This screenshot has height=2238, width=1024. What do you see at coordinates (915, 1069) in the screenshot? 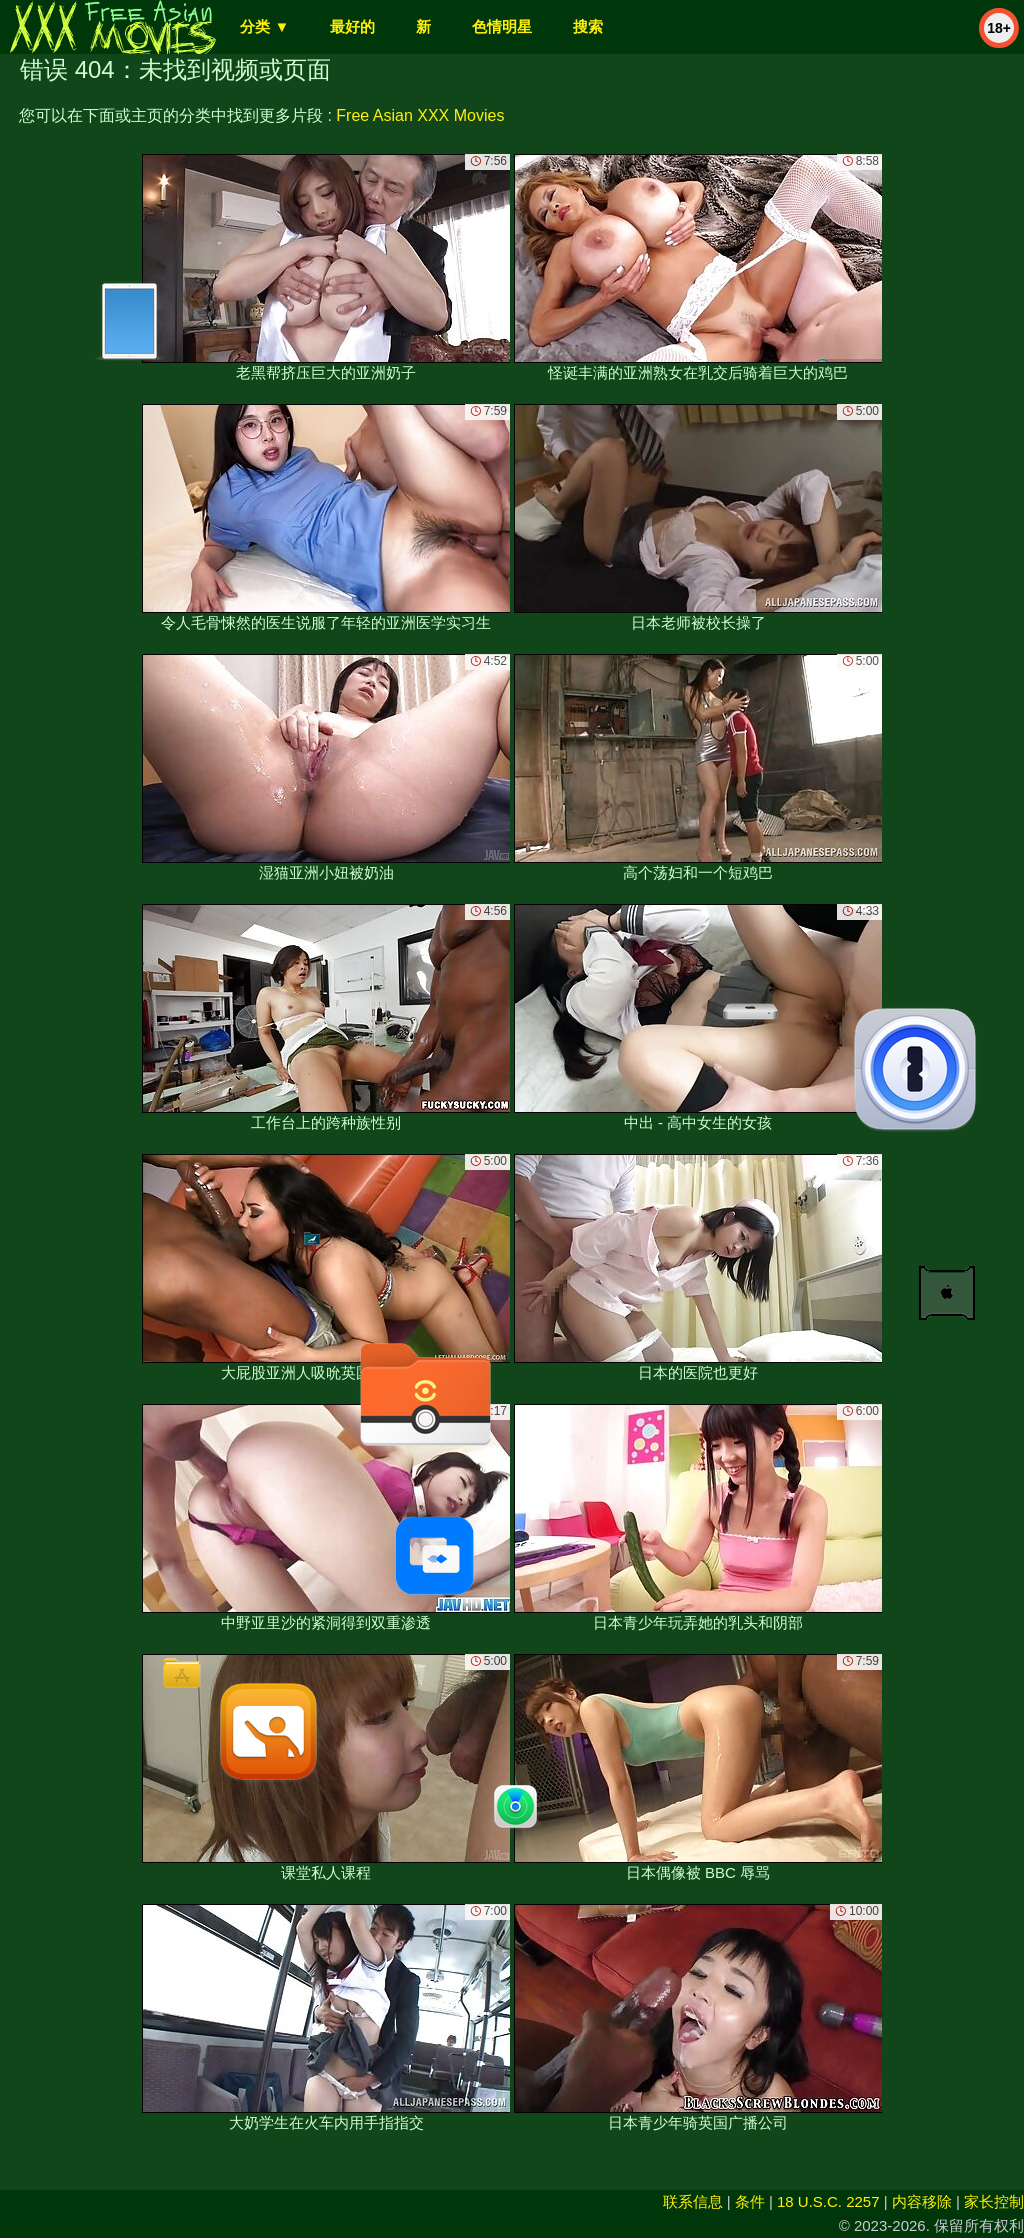
I see `open 1Password to access saved passwords` at bounding box center [915, 1069].